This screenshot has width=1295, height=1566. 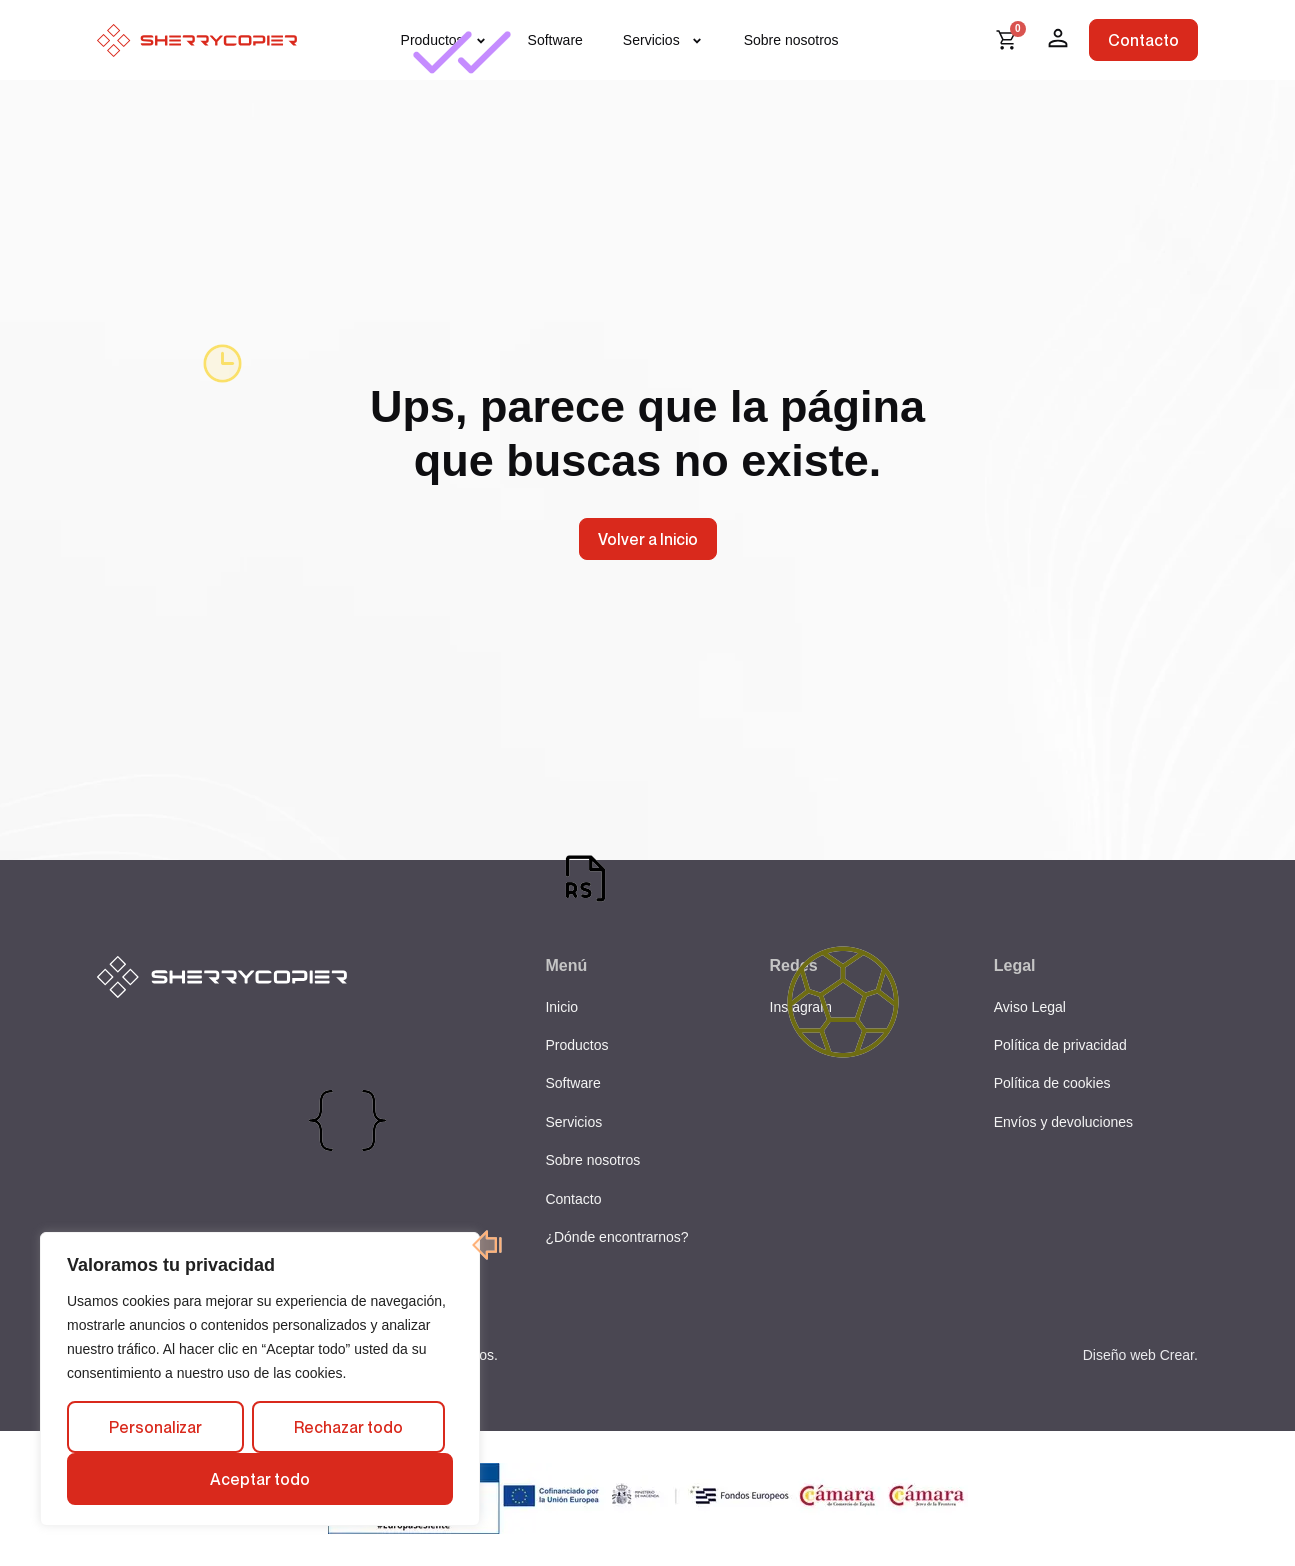 I want to click on view current time, so click(x=222, y=363).